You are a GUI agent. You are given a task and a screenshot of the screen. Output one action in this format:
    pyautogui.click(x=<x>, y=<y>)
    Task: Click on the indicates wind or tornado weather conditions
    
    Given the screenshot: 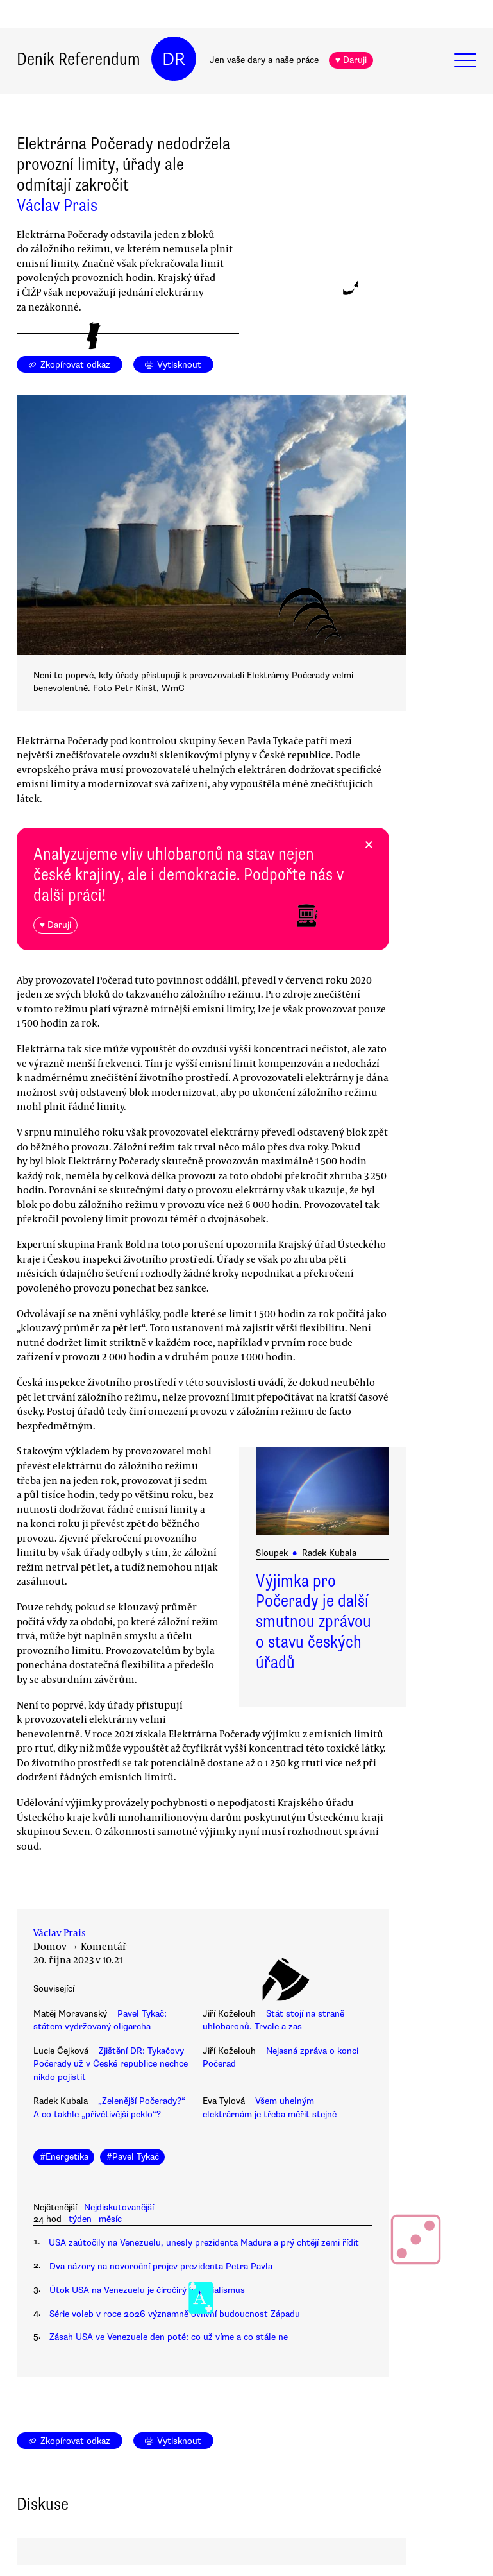 What is the action you would take?
    pyautogui.click(x=310, y=616)
    